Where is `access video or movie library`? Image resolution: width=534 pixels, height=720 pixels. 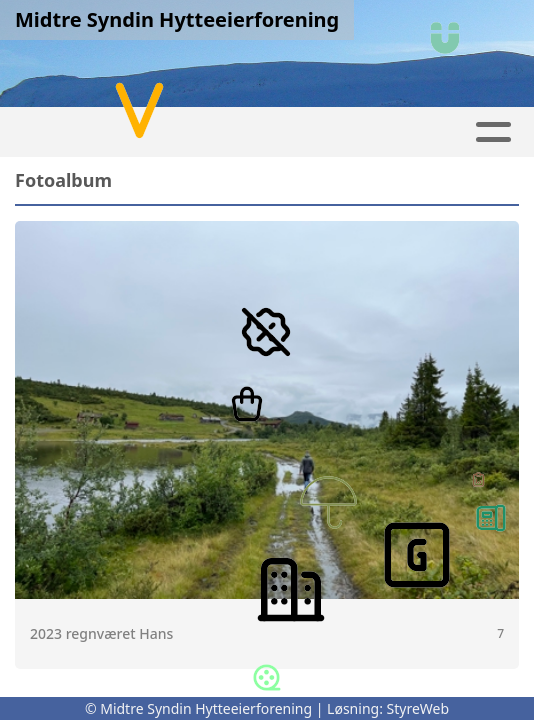 access video or movie library is located at coordinates (266, 677).